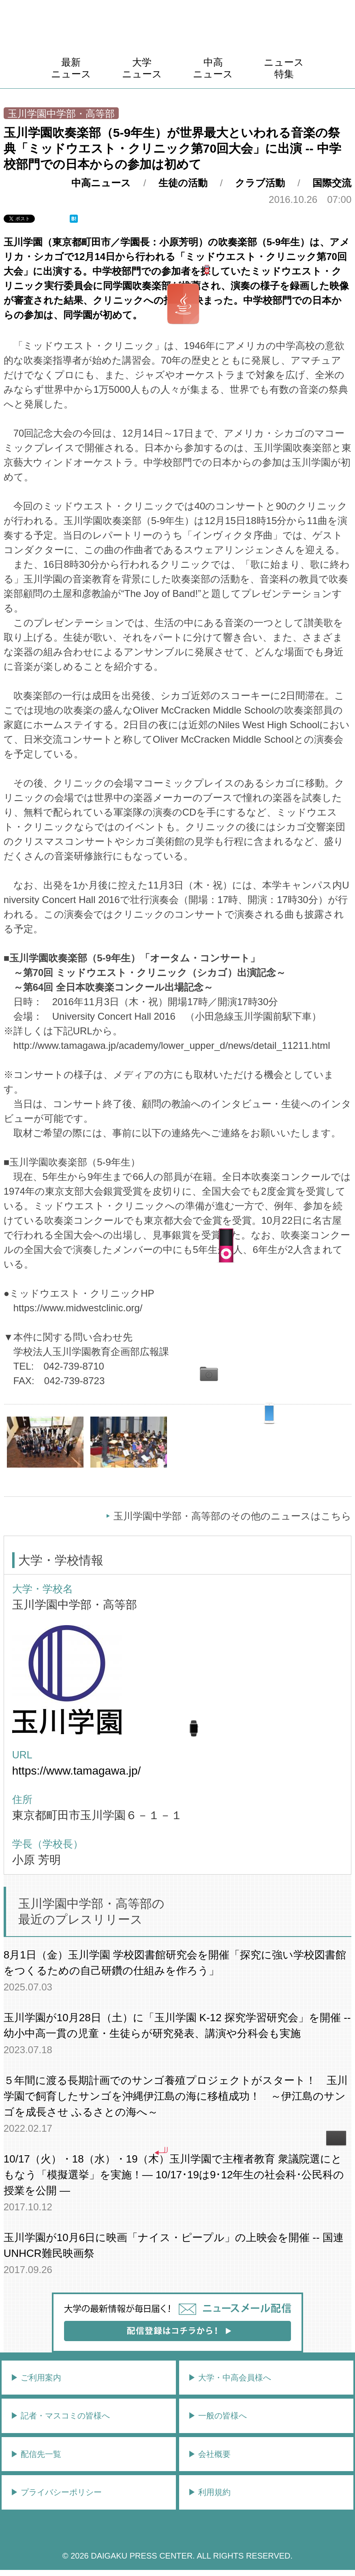 This screenshot has height=2576, width=355. What do you see at coordinates (194, 1728) in the screenshot?
I see `apple watch device icon` at bounding box center [194, 1728].